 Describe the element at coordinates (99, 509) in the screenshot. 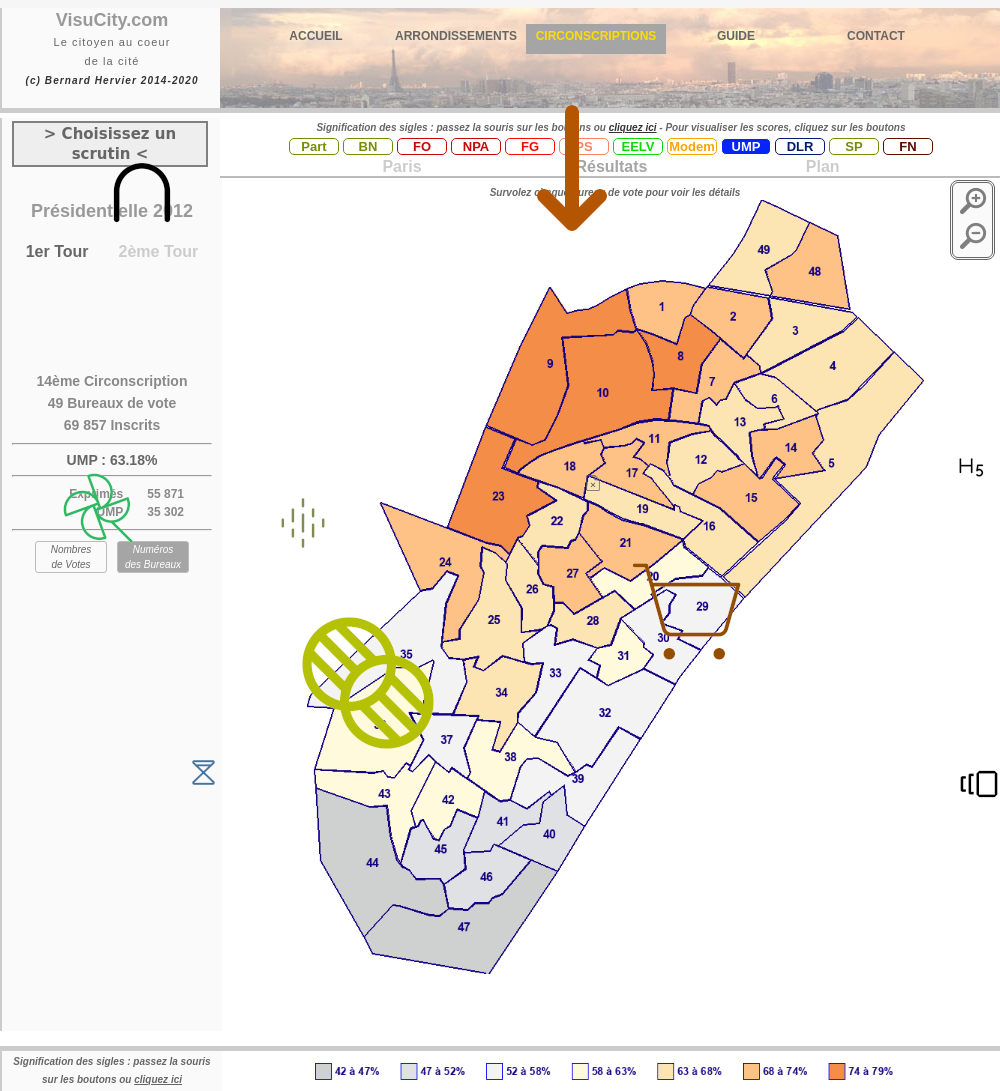

I see `decorative element indicating playfulness or childhood themes` at that location.